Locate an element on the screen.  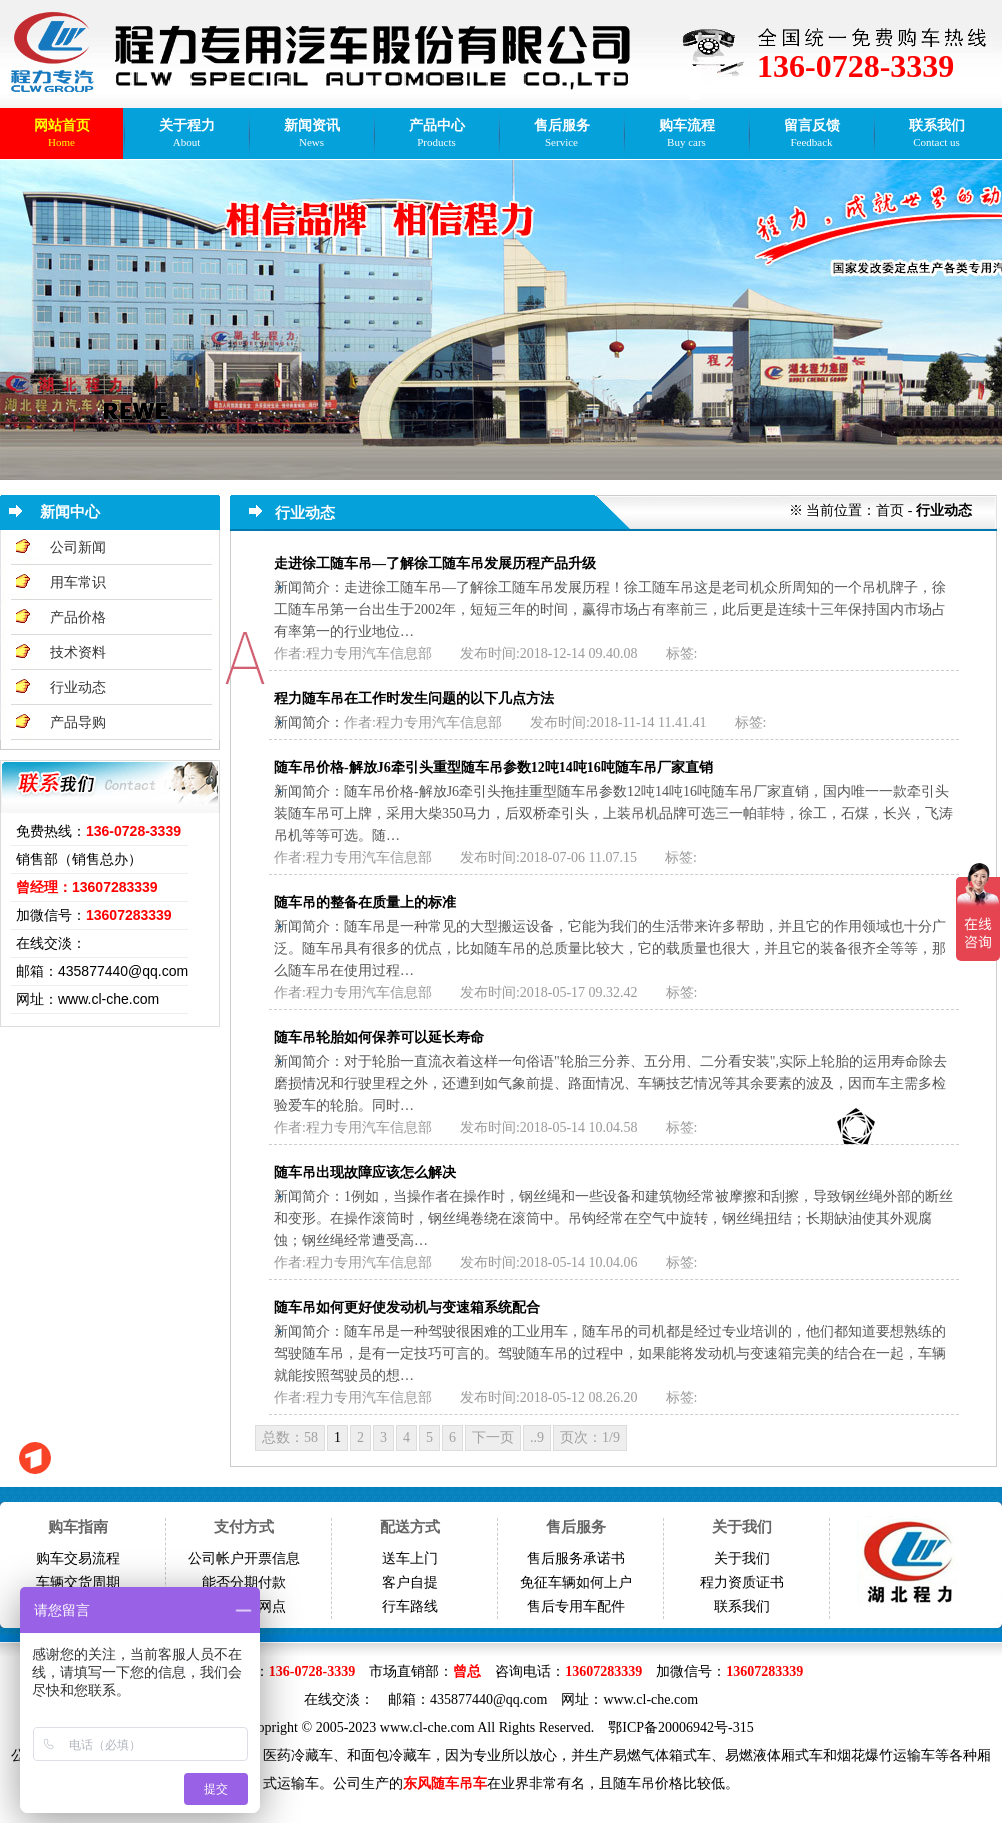
PySyft library or framework logo is located at coordinates (856, 1126).